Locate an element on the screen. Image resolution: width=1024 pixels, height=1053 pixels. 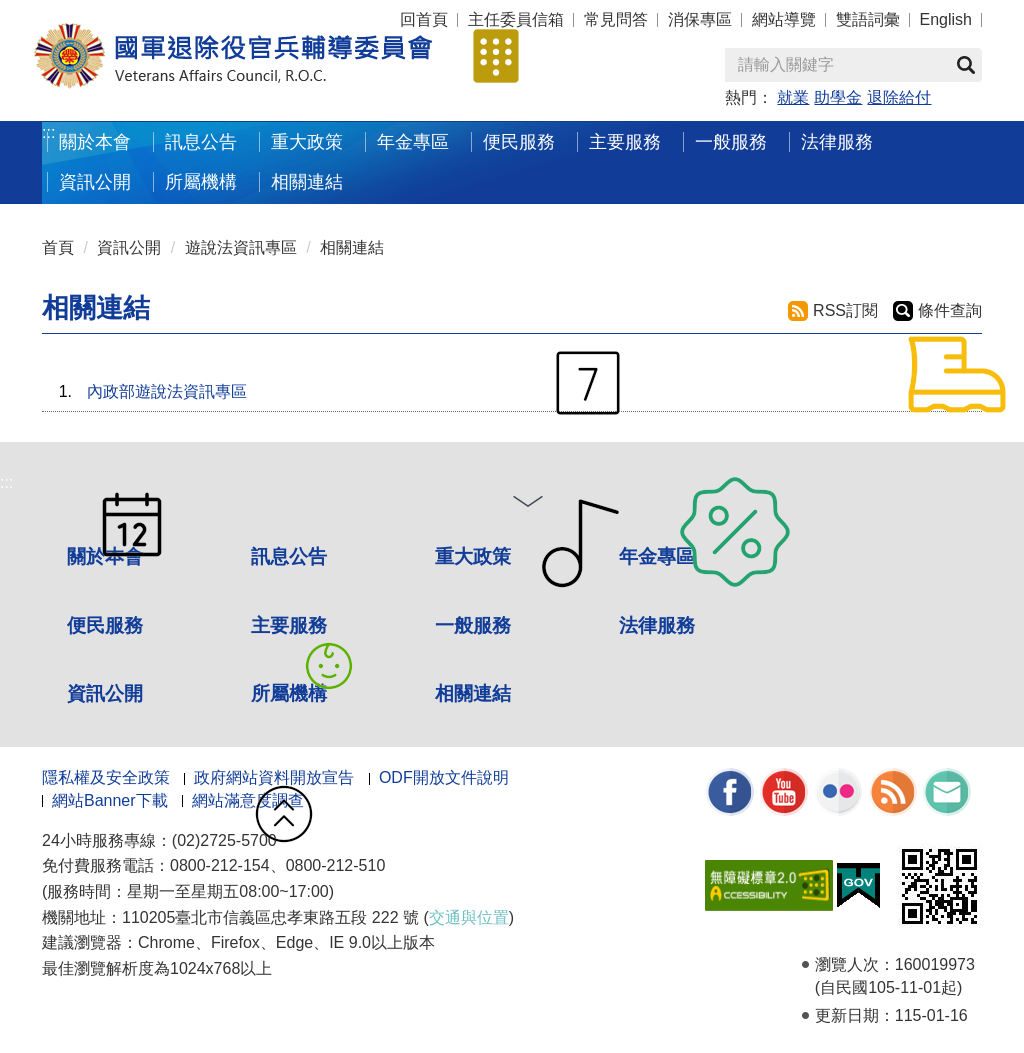
view calendar or scheduled events is located at coordinates (132, 527).